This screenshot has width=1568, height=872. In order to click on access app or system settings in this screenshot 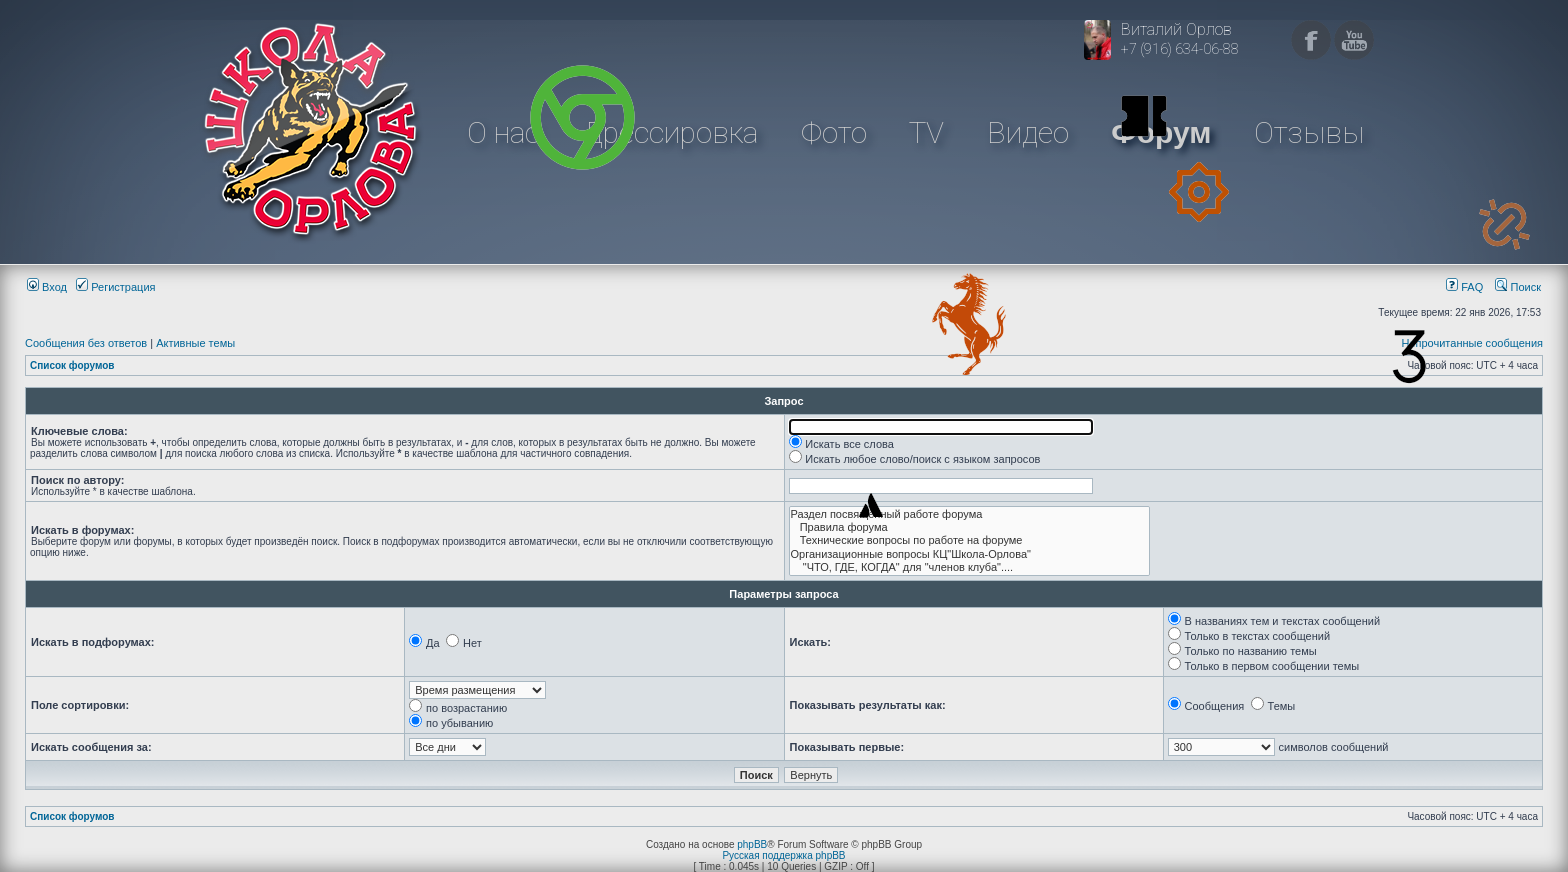, I will do `click(1199, 192)`.